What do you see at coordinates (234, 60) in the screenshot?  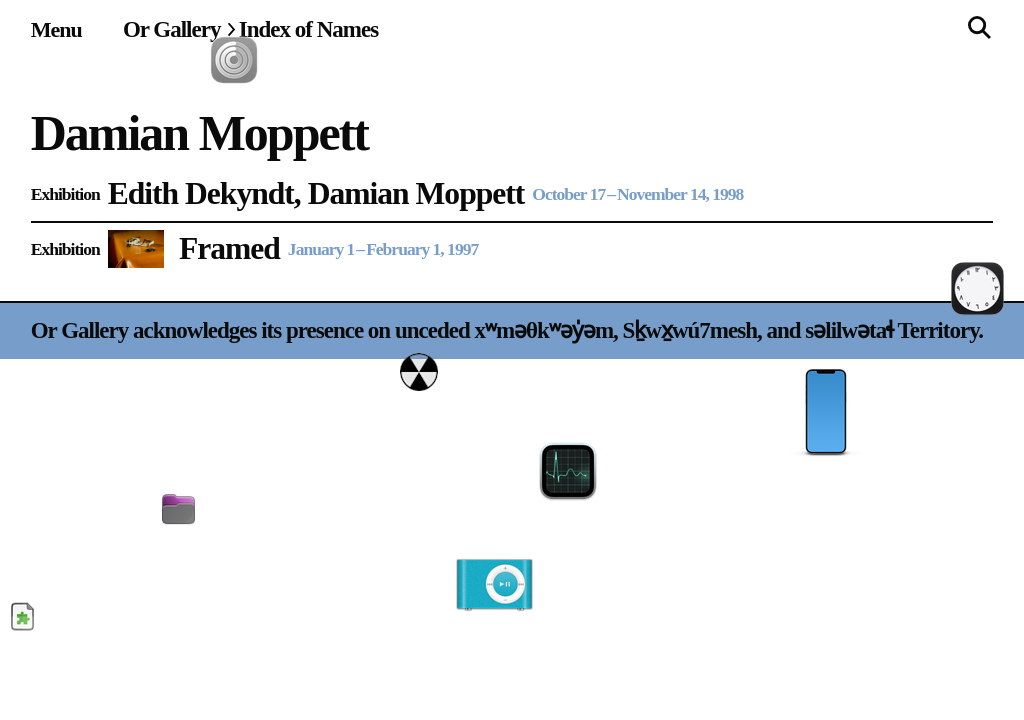 I see `open the Fitness app` at bounding box center [234, 60].